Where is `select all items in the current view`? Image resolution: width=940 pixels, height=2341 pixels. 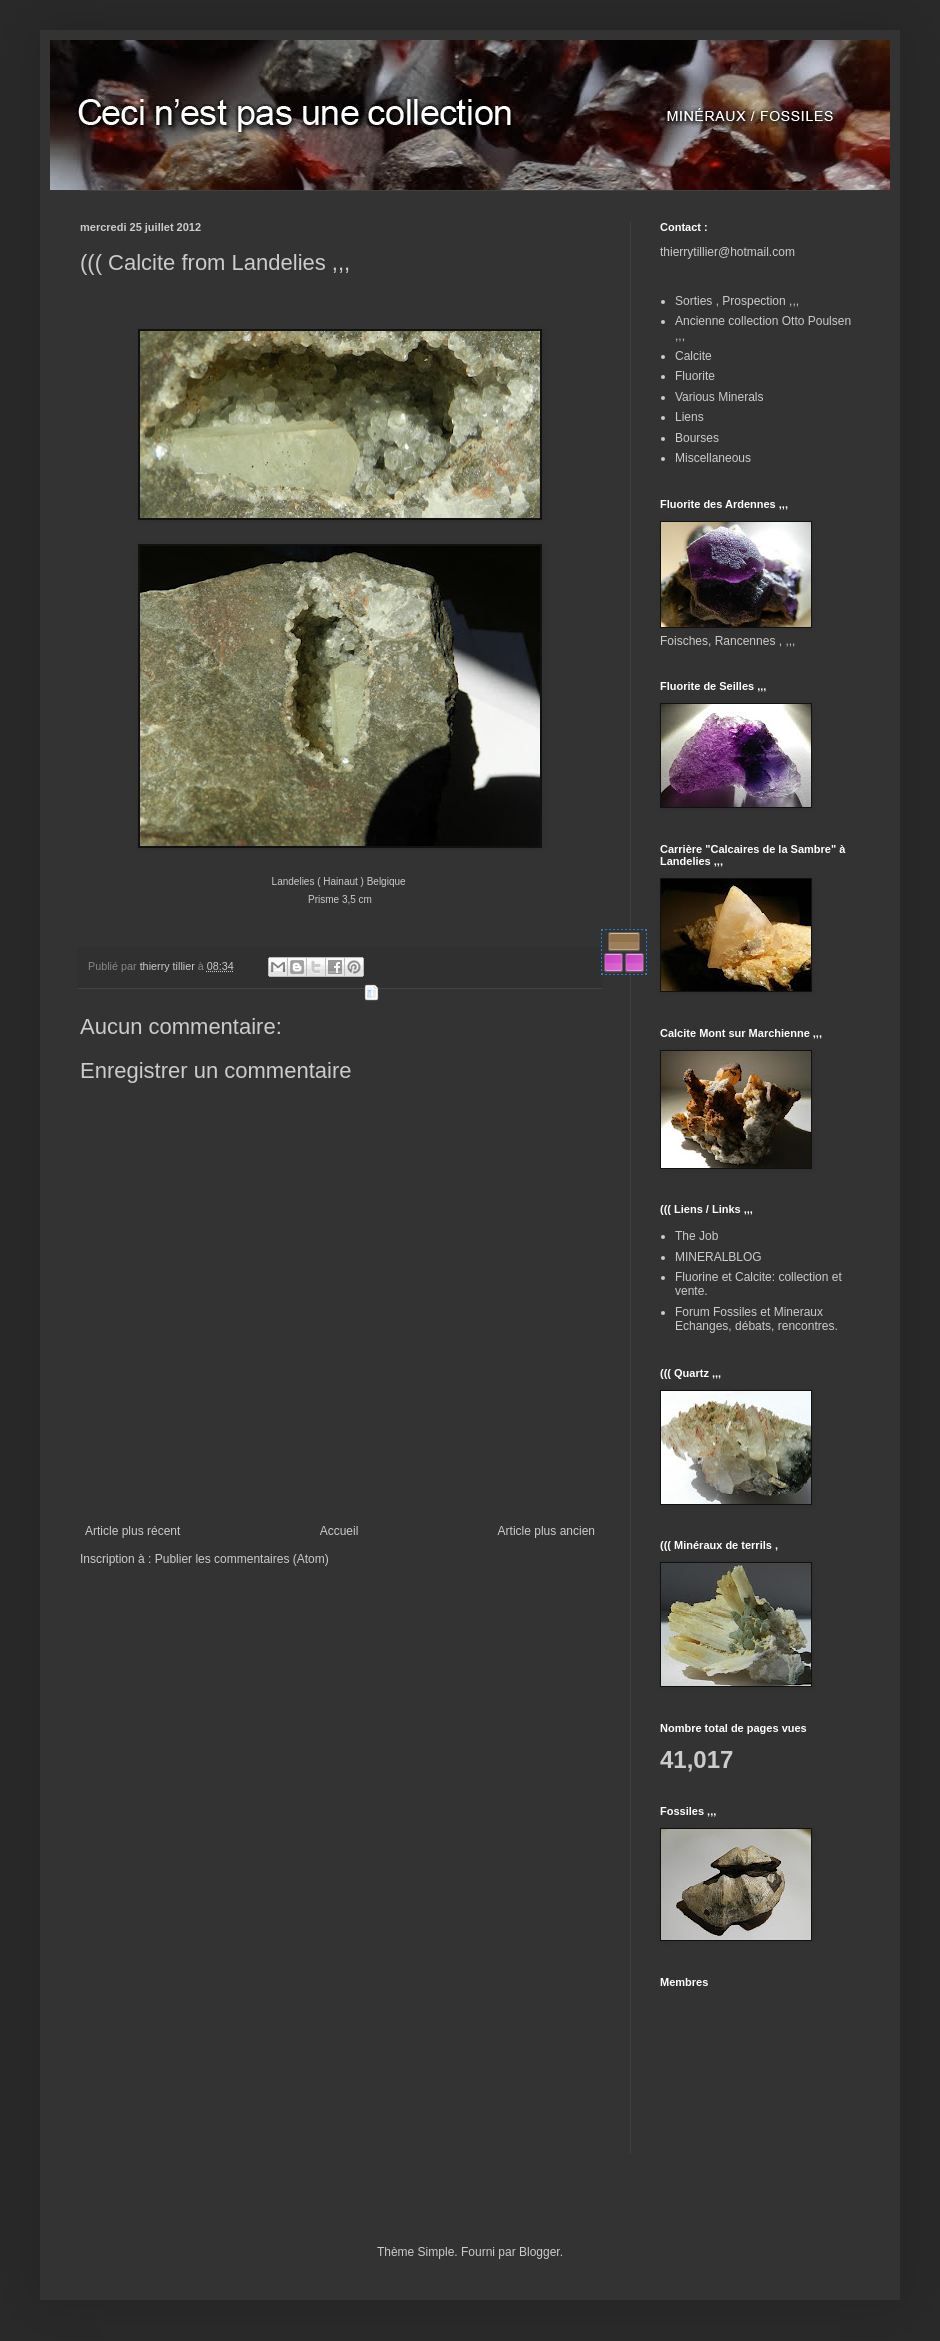 select all items in the current view is located at coordinates (624, 952).